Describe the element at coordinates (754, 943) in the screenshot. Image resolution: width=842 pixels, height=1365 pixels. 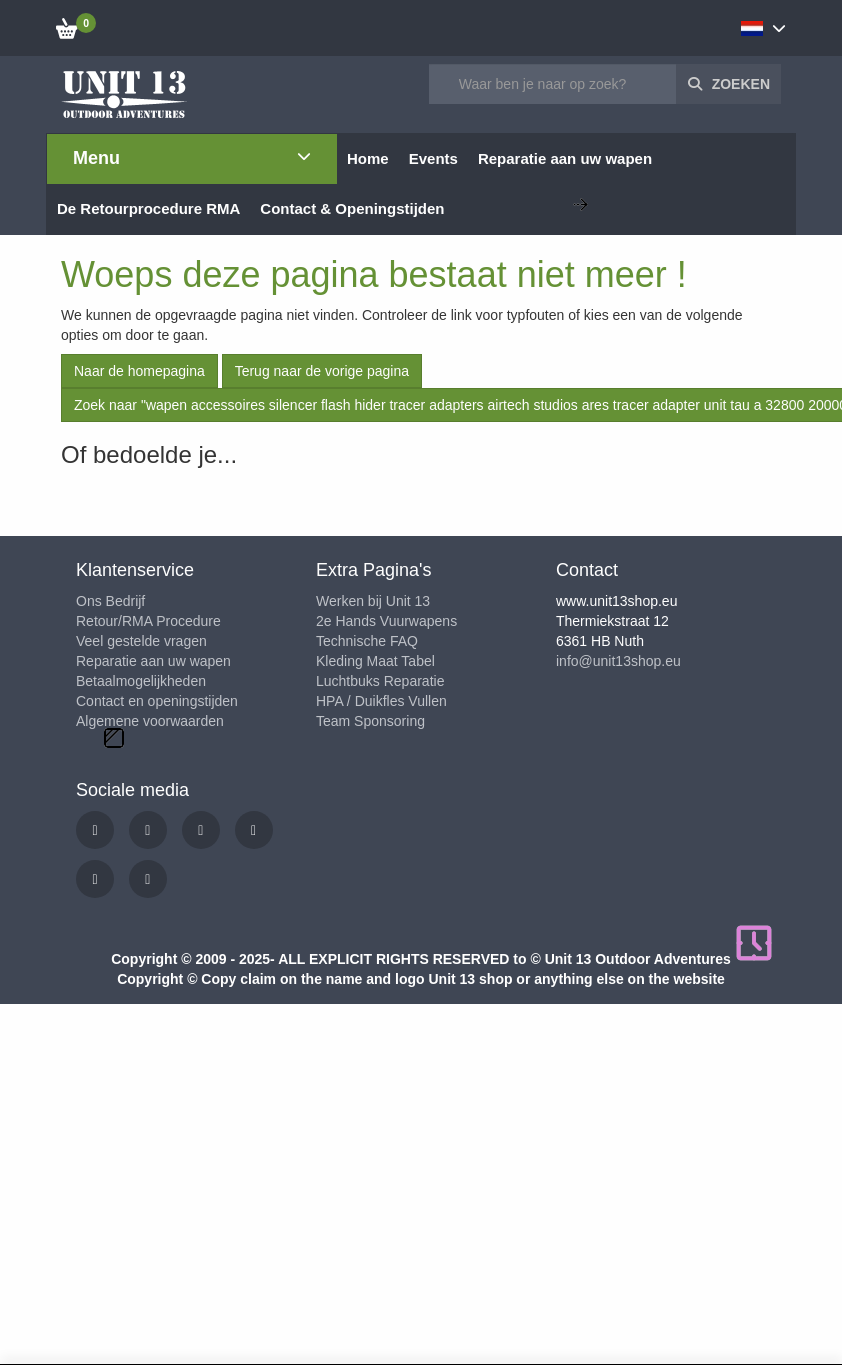
I see `view current time` at that location.